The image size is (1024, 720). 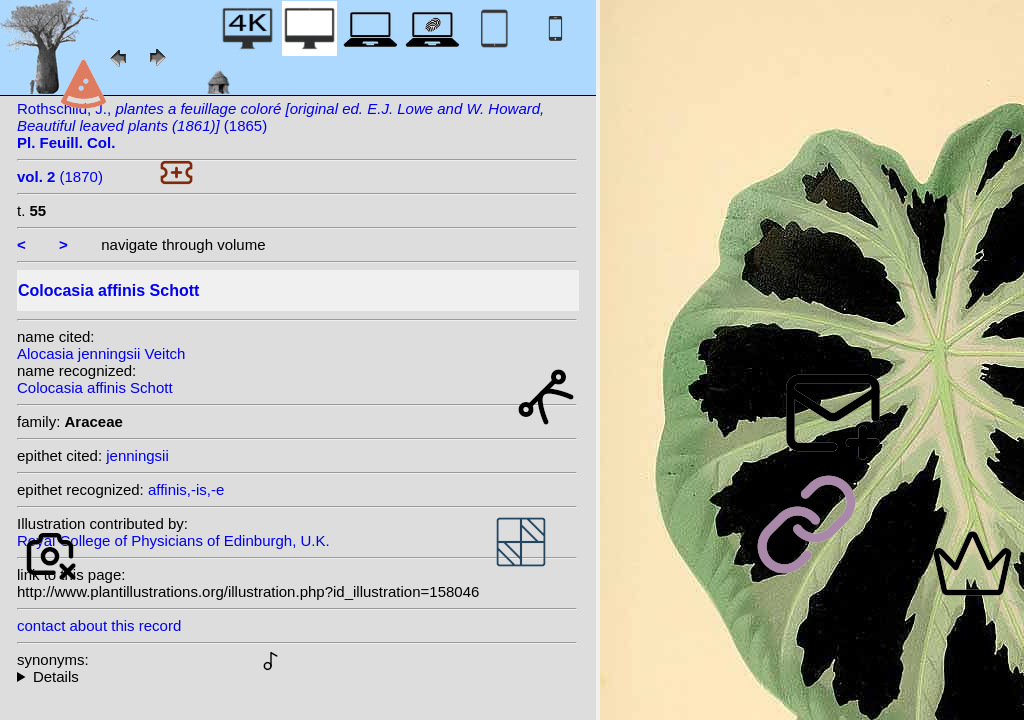 I want to click on toggle transparency grid view, so click(x=521, y=542).